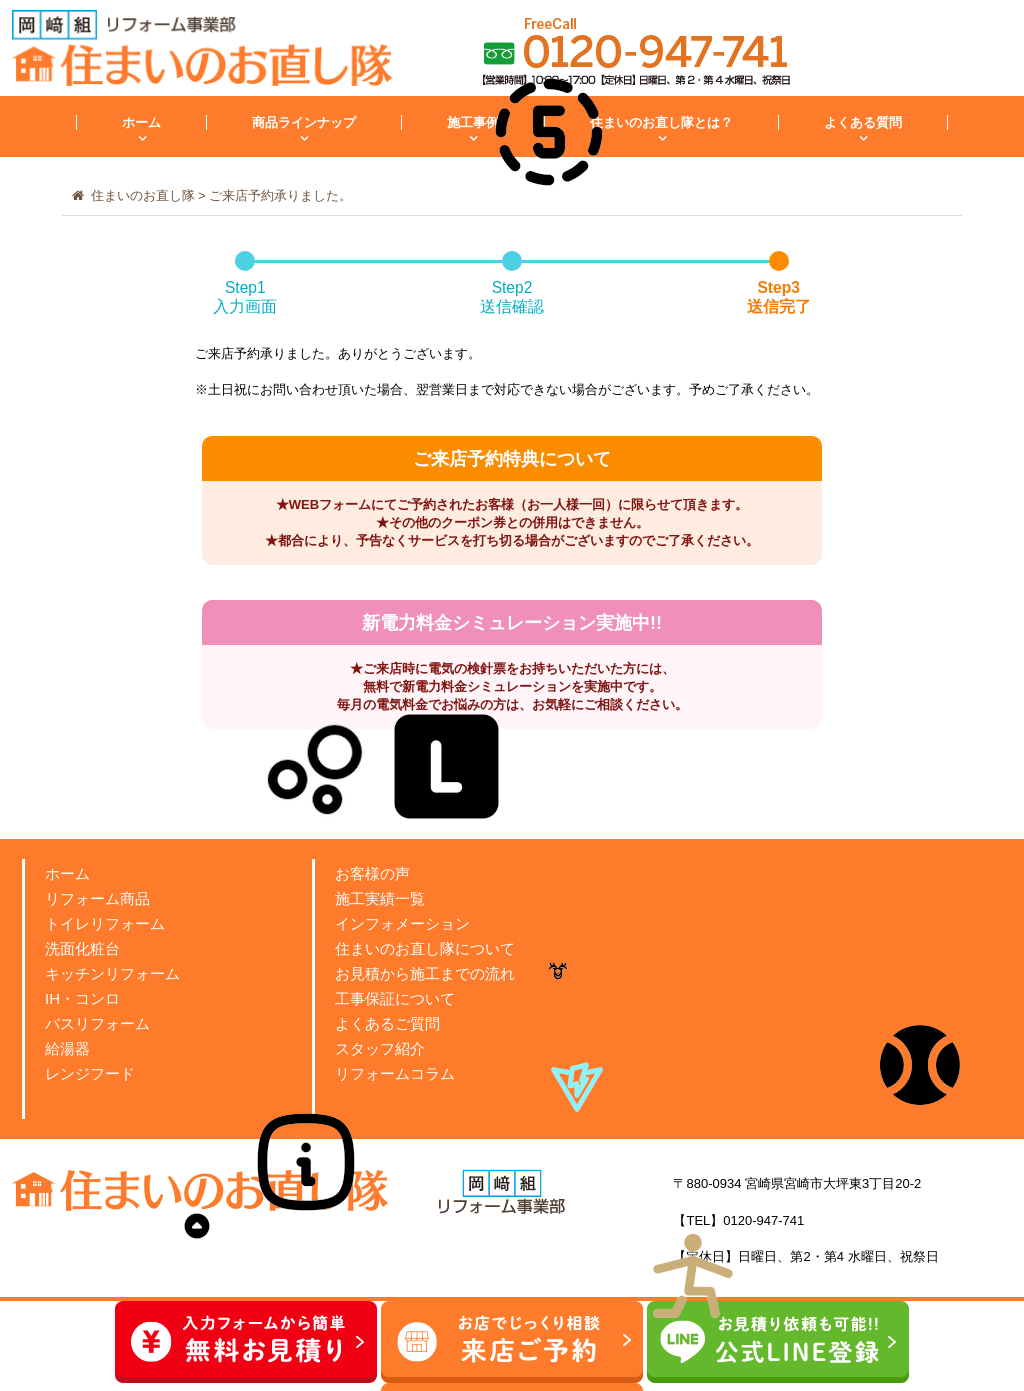 The image size is (1024, 1391). What do you see at coordinates (197, 1226) in the screenshot?
I see `scroll to top of page` at bounding box center [197, 1226].